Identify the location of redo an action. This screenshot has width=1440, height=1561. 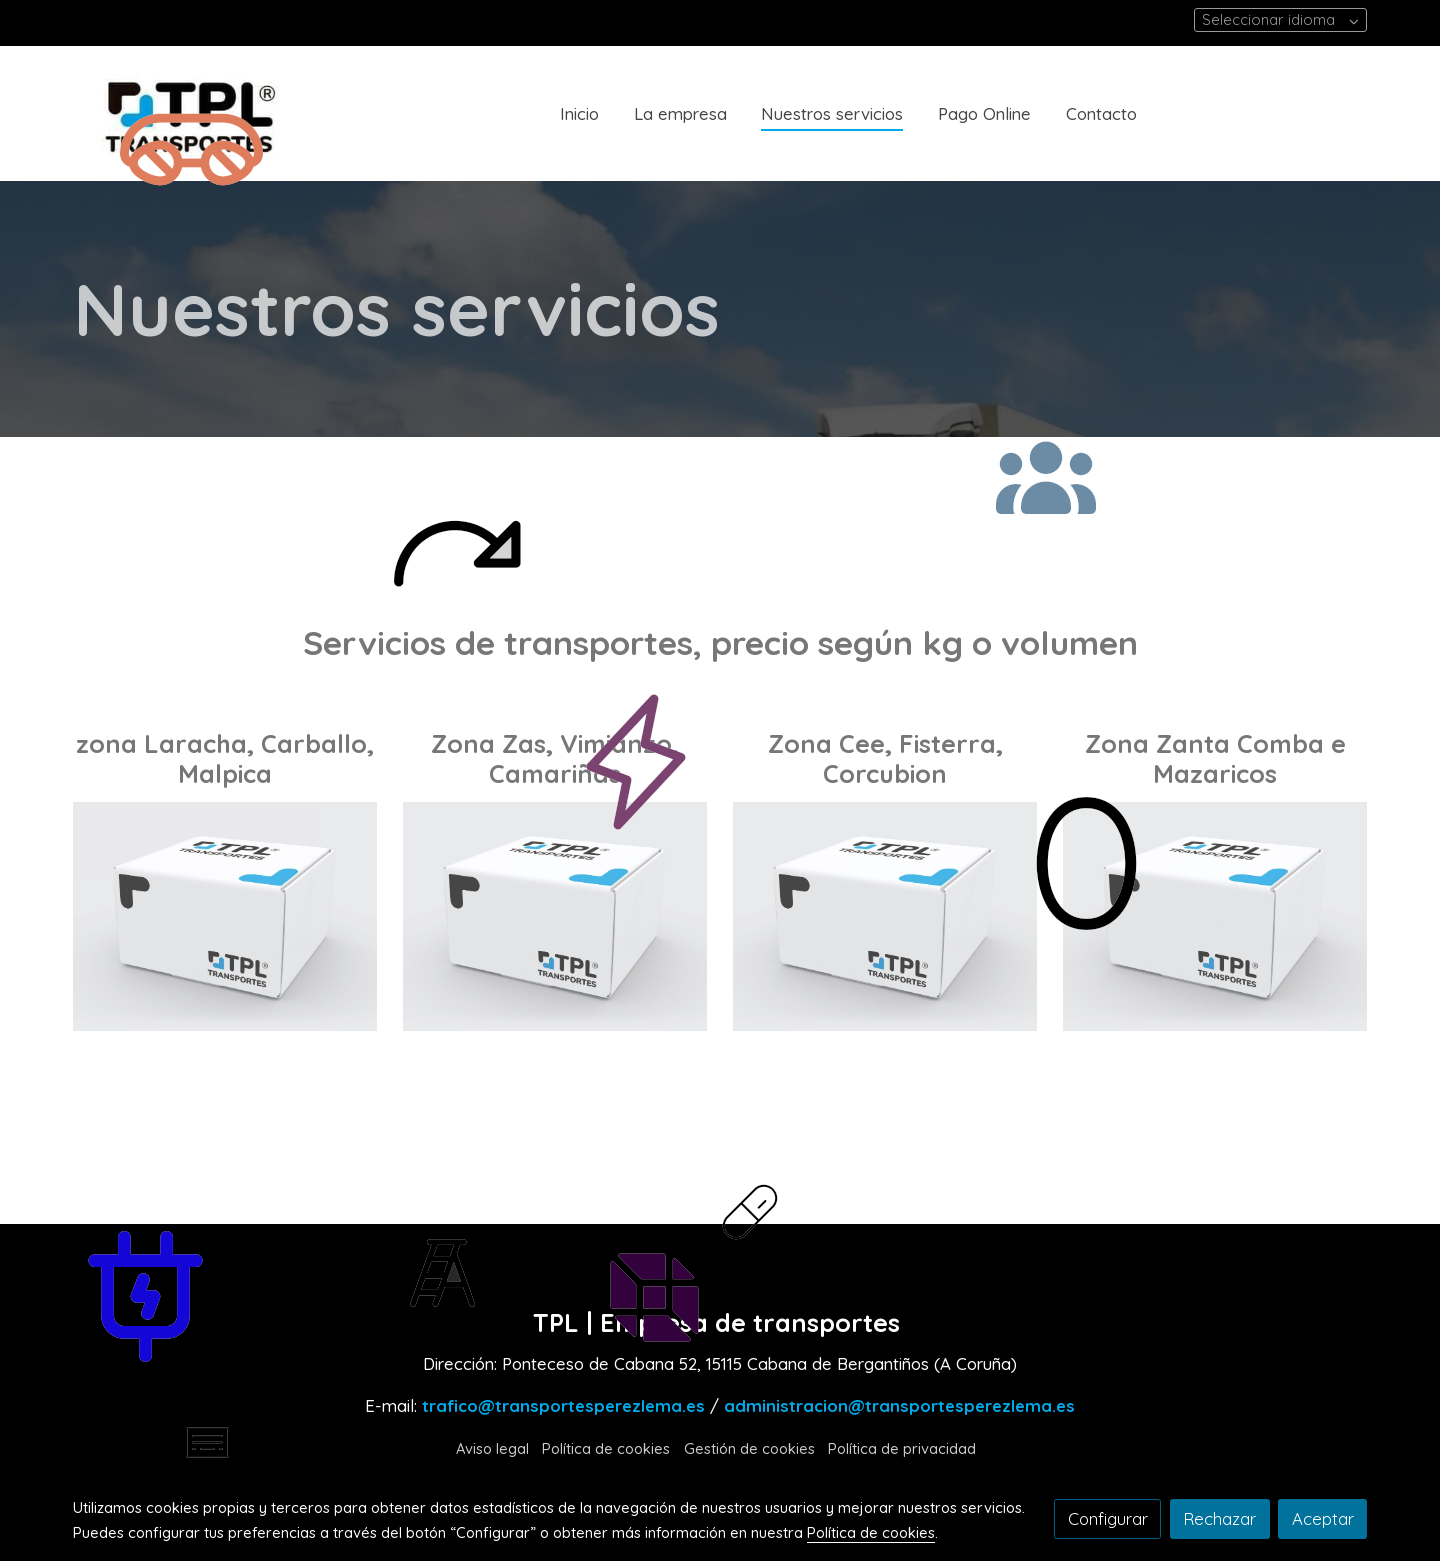
(455, 549).